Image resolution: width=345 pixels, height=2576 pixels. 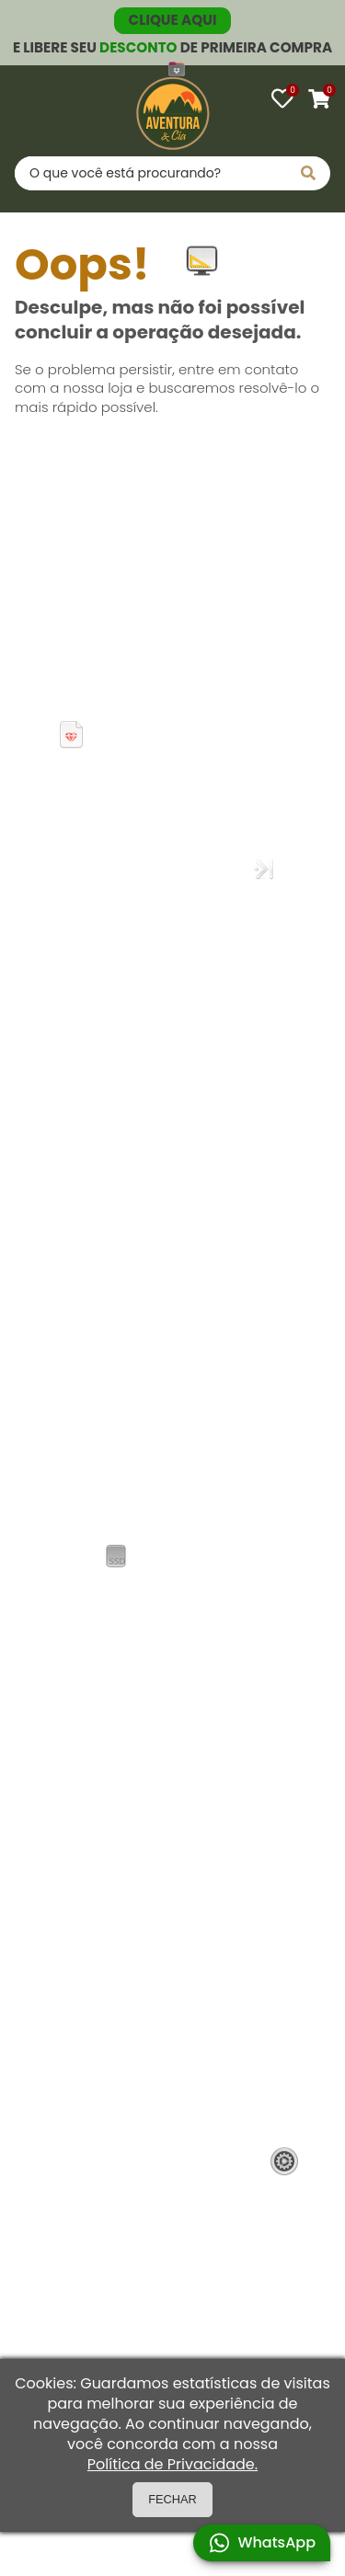 What do you see at coordinates (264, 869) in the screenshot?
I see `skip to the last item in a list or sequence` at bounding box center [264, 869].